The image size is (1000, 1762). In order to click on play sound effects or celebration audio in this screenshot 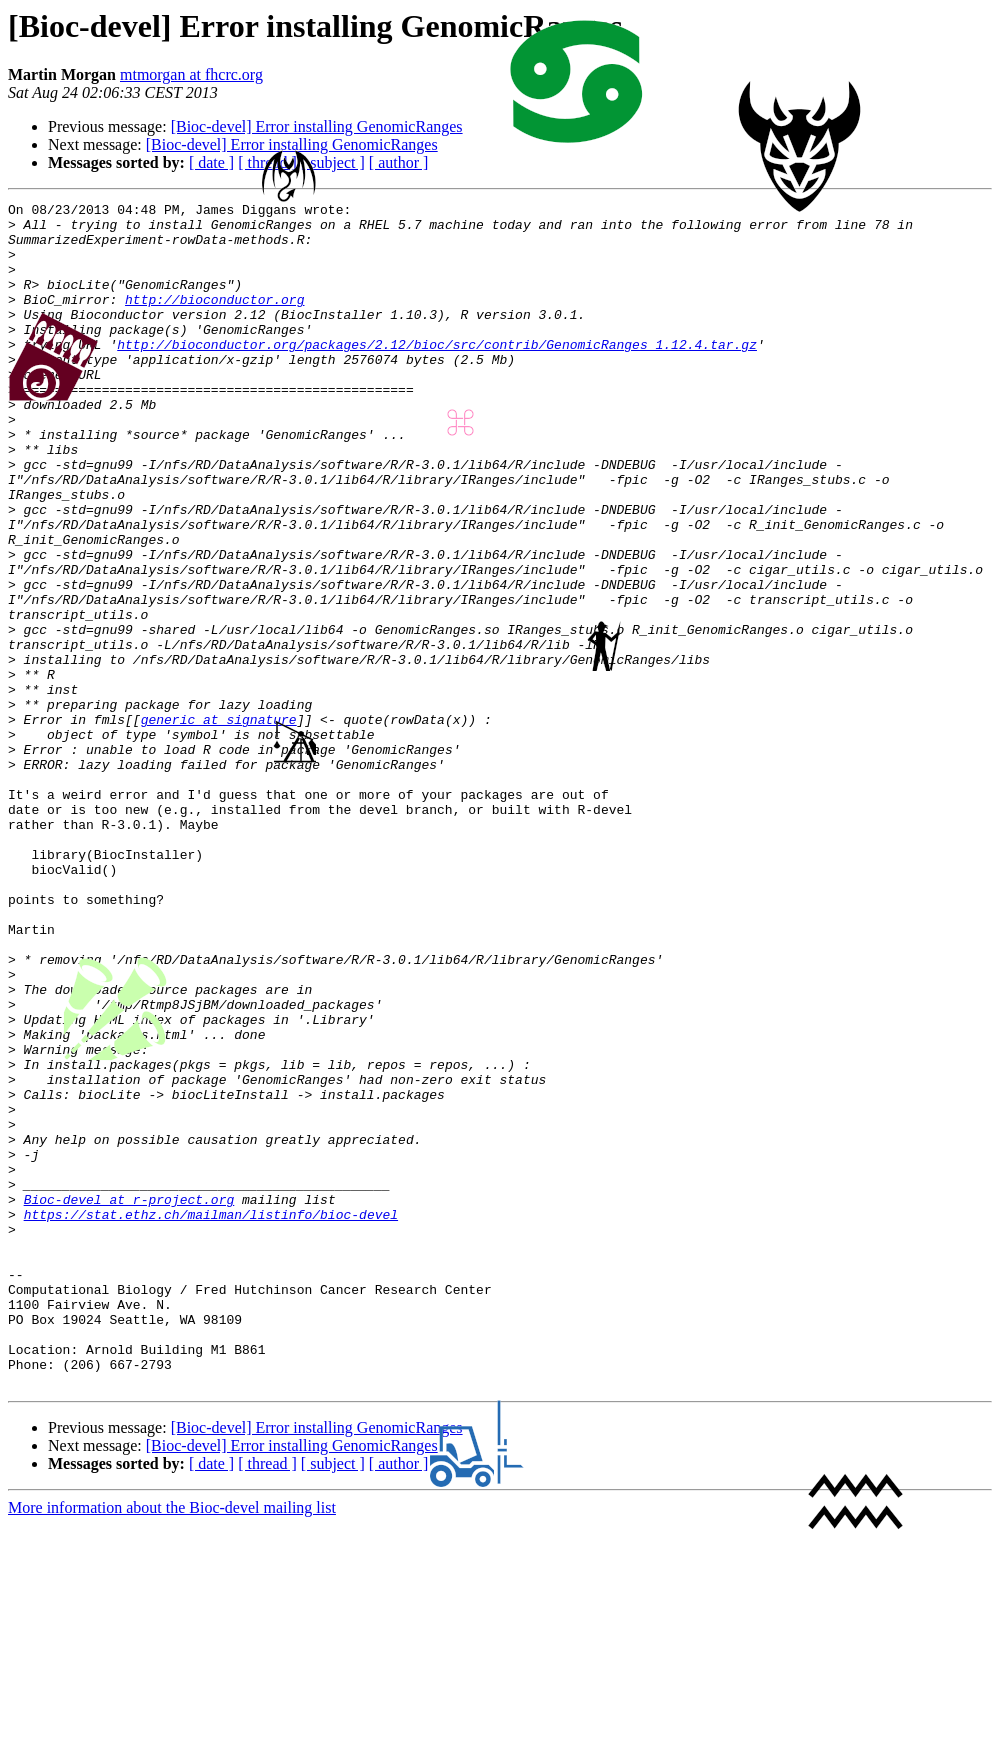, I will do `click(115, 1008)`.